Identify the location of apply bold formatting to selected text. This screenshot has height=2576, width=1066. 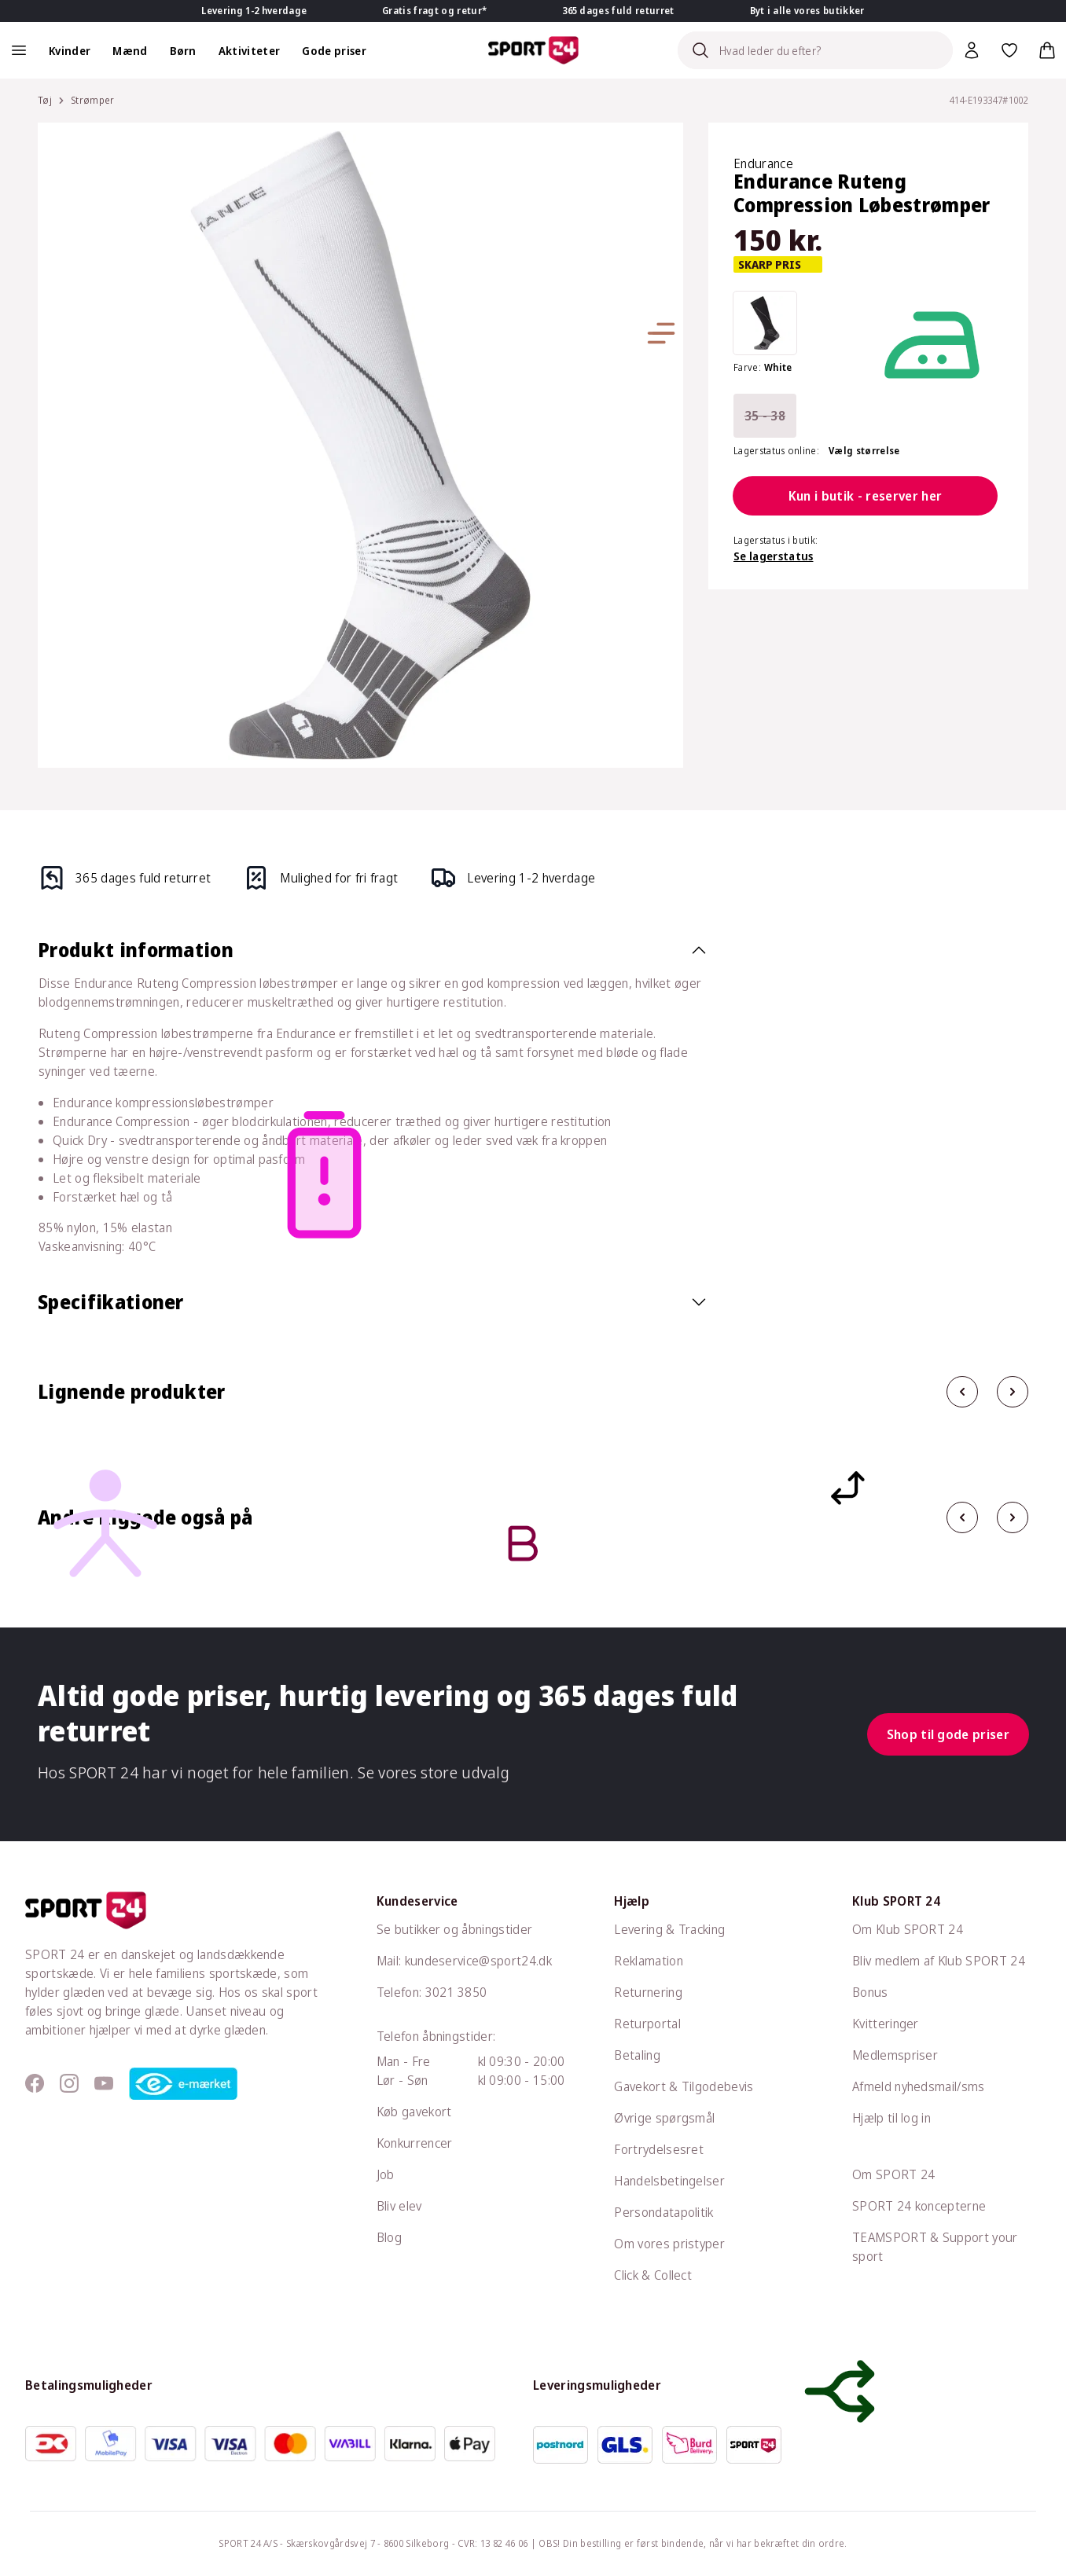
(522, 1543).